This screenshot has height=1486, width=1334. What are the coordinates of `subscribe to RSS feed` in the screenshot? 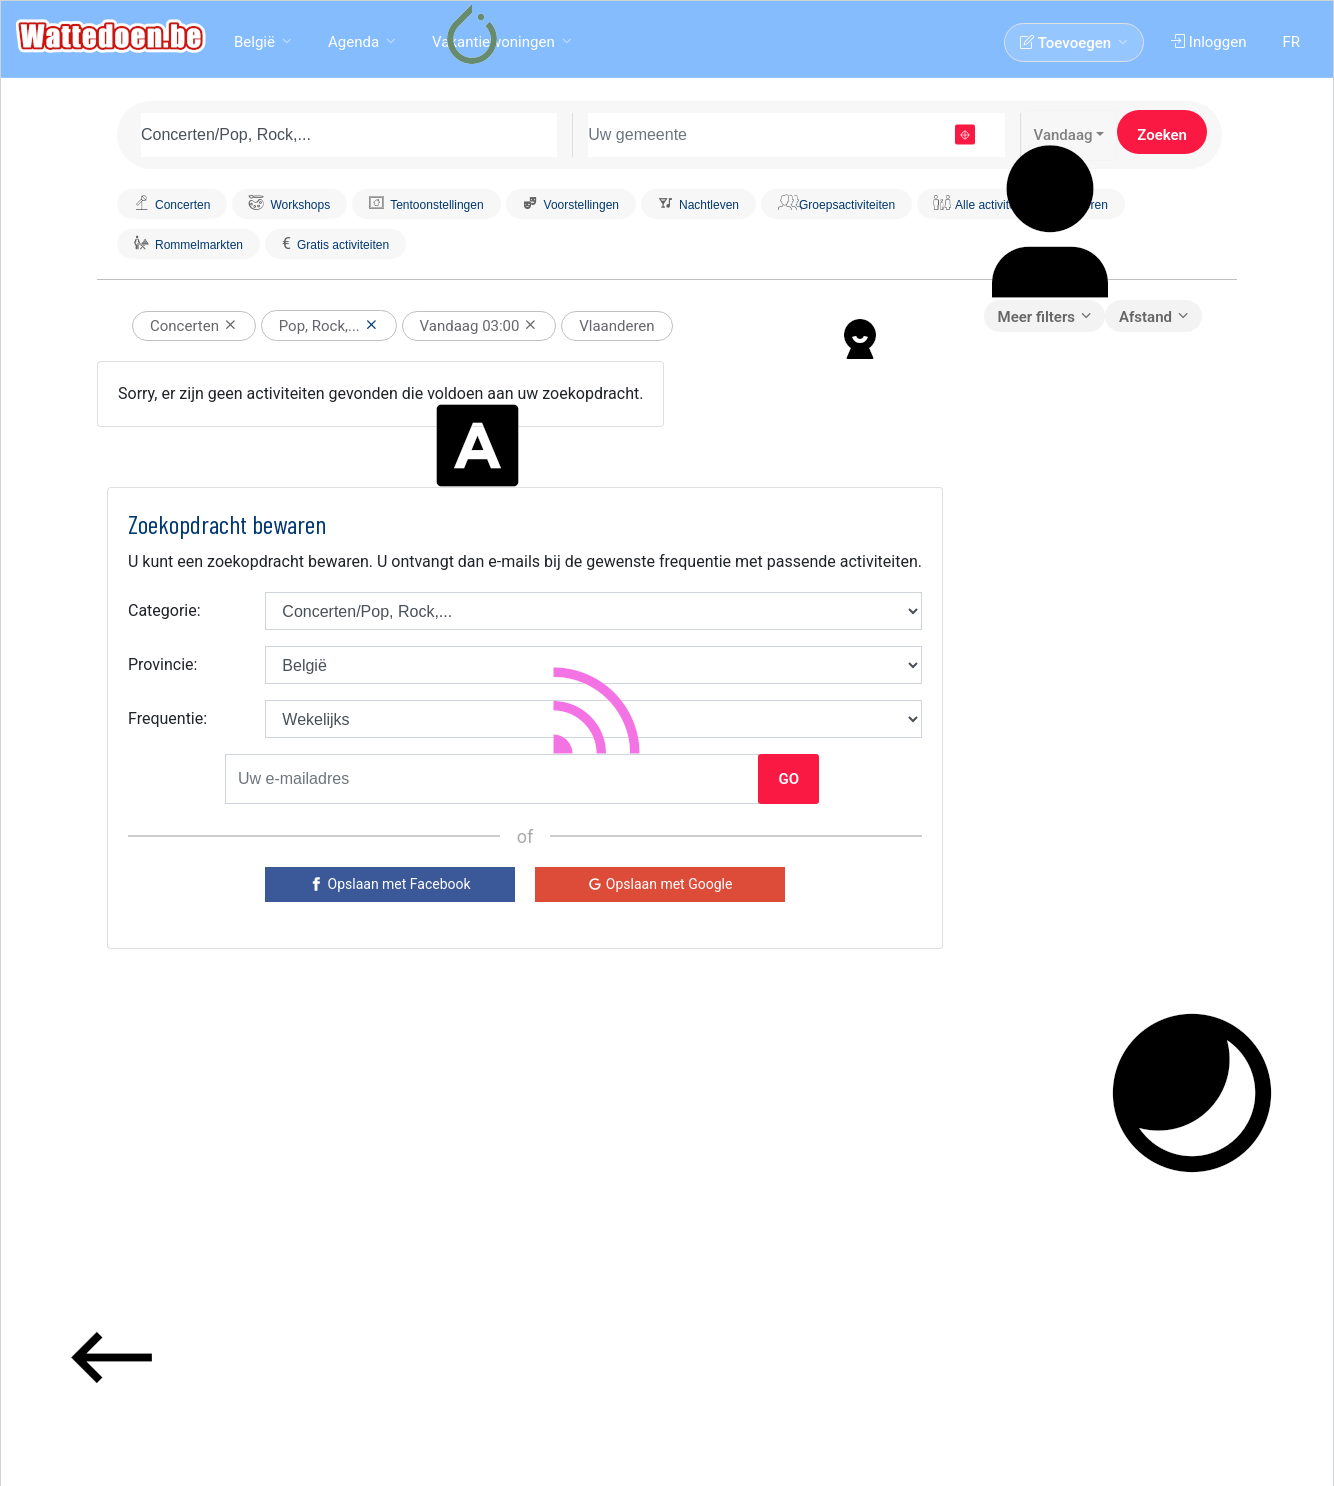 It's located at (596, 710).